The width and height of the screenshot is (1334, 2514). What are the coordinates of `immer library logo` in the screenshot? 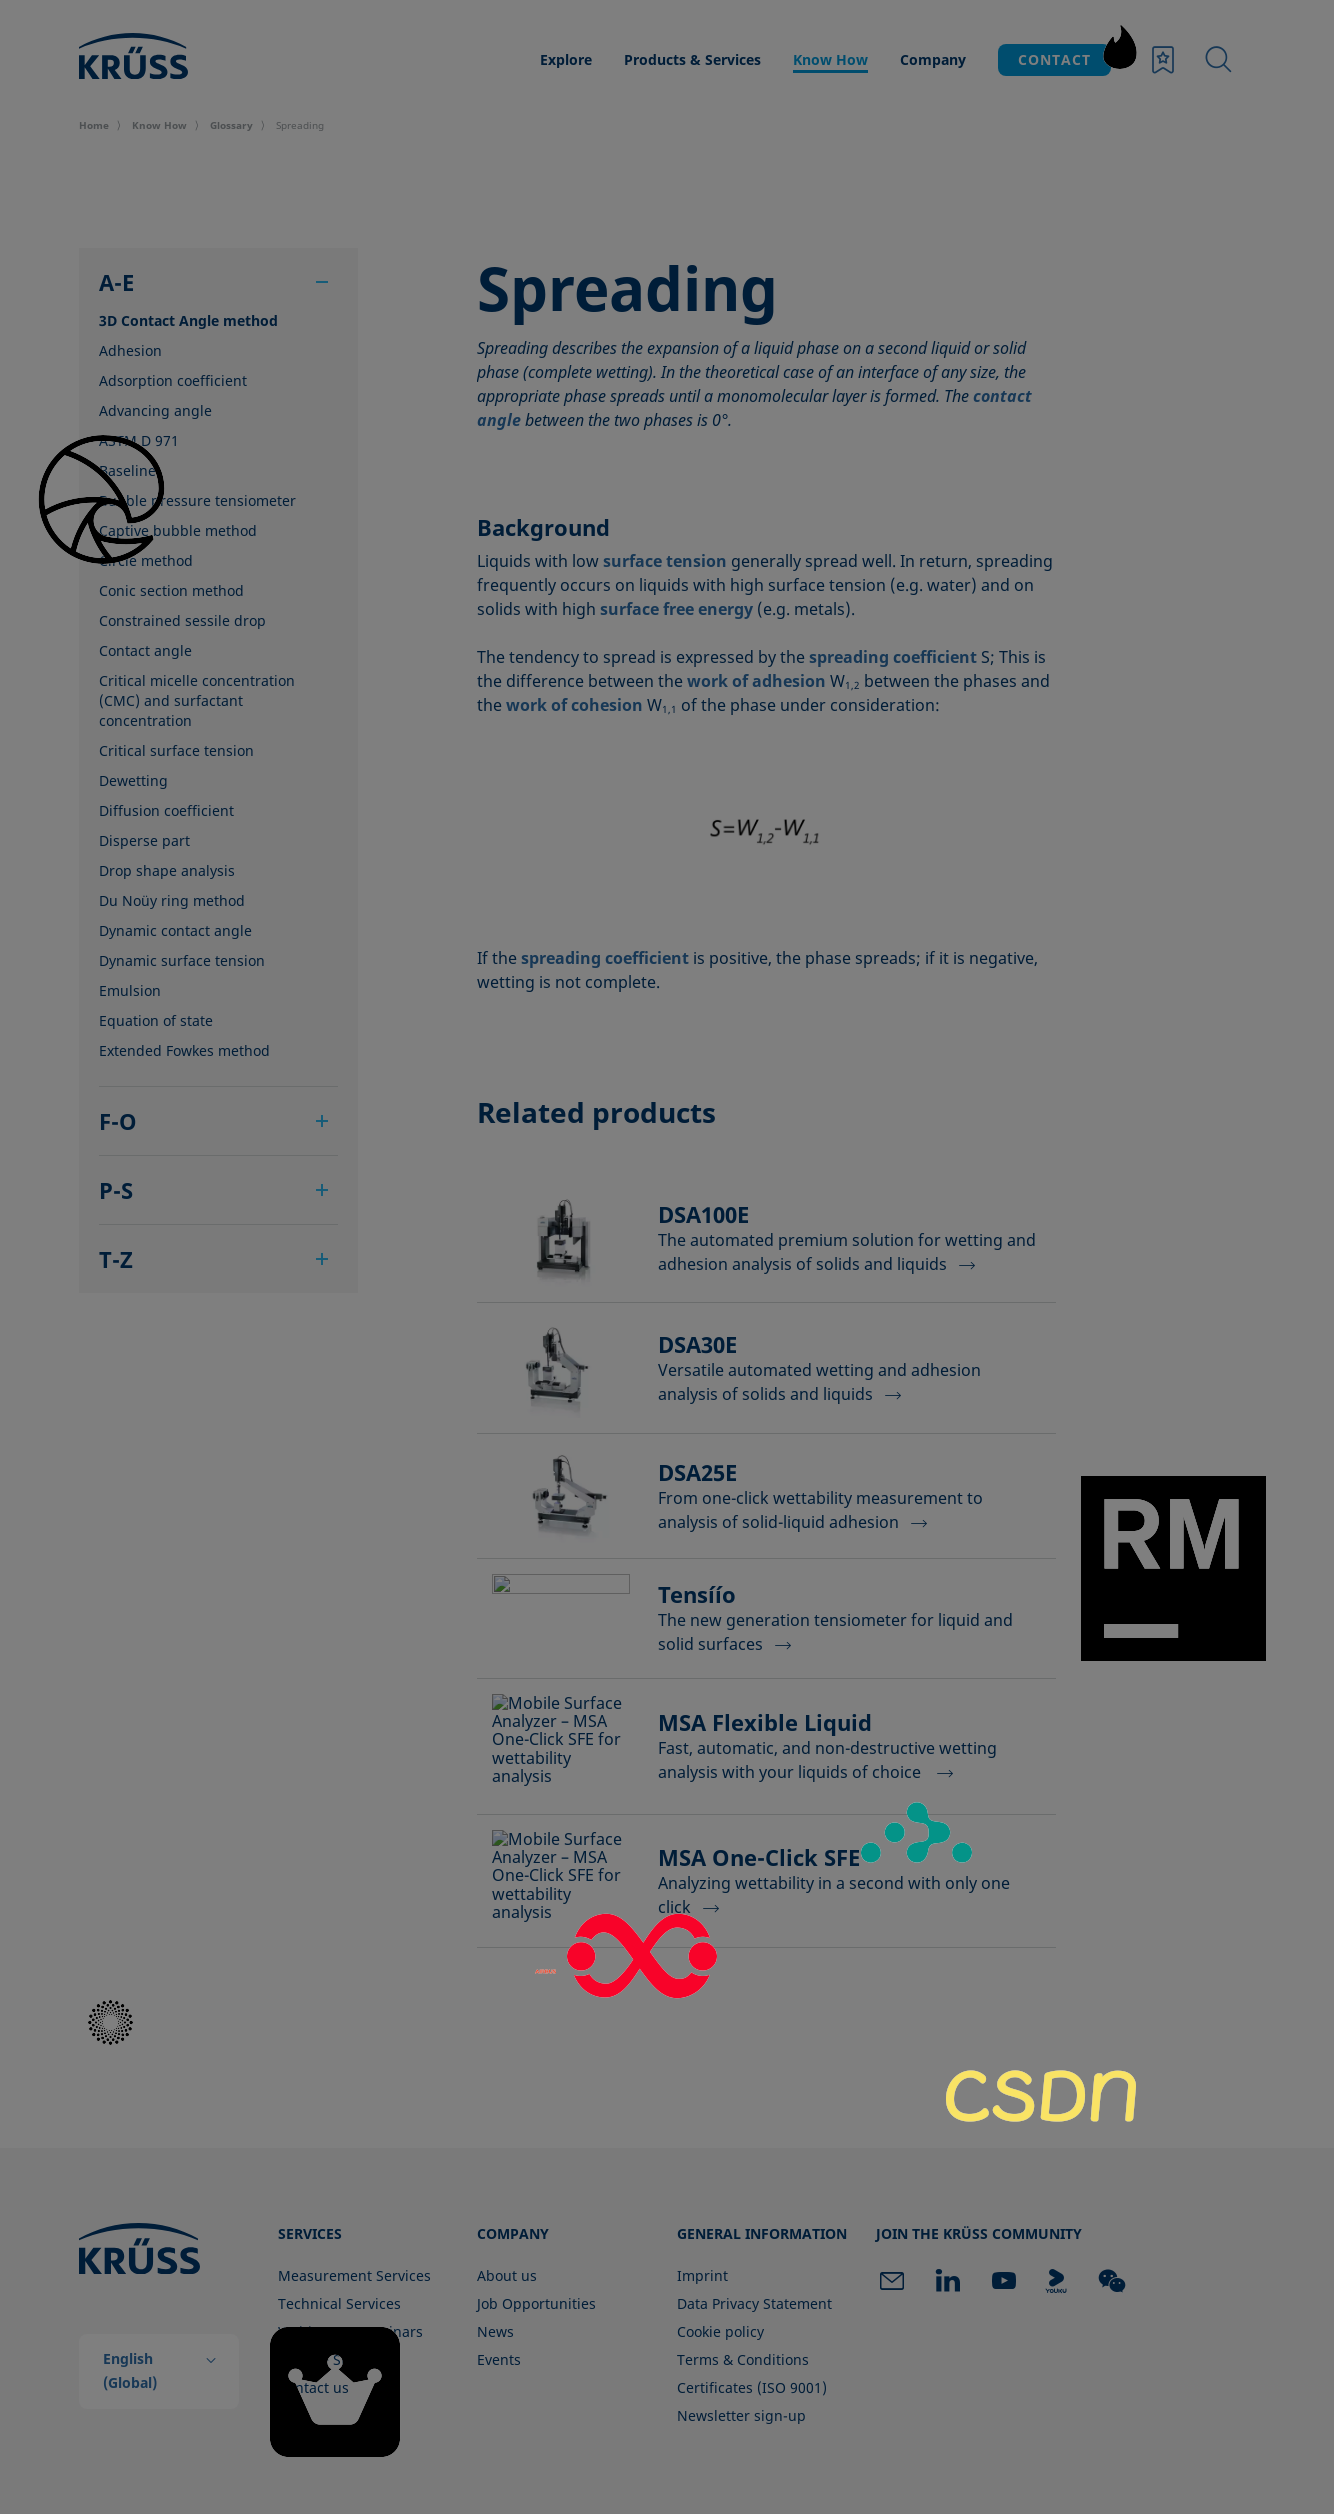 It's located at (642, 1956).